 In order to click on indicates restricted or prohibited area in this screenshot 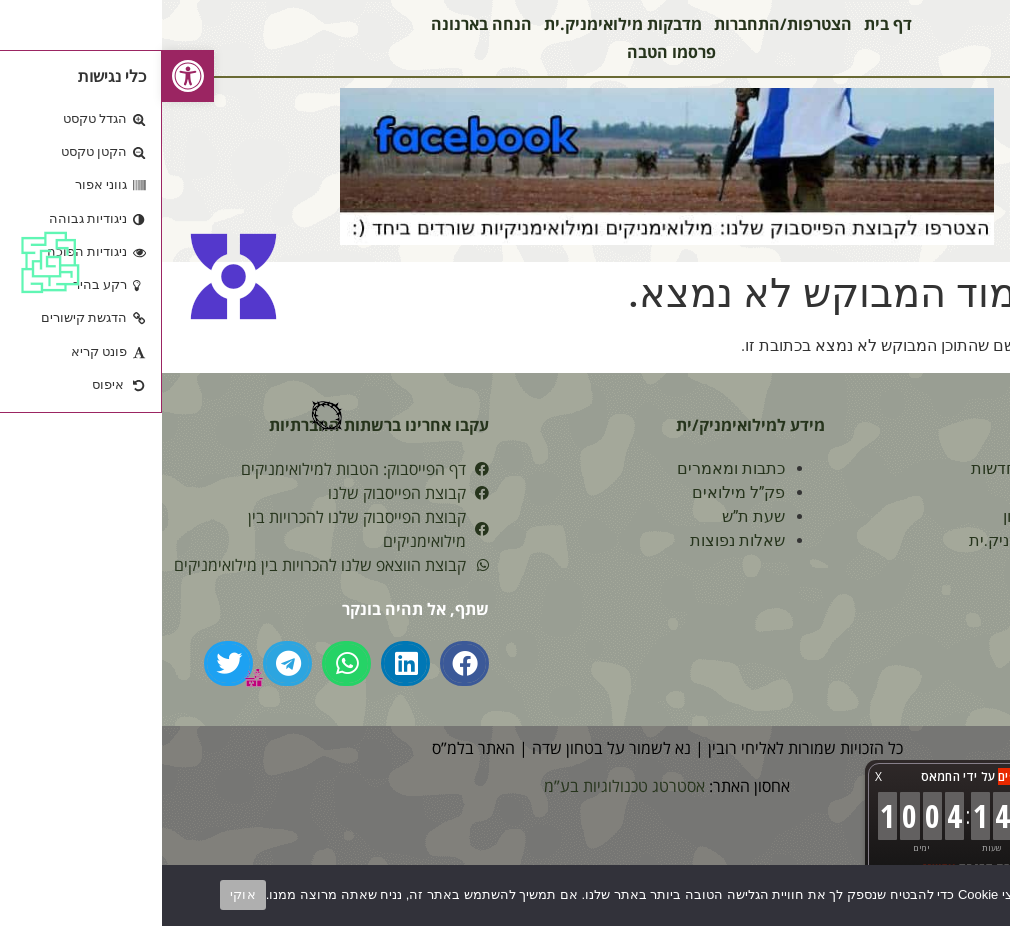, I will do `click(327, 416)`.